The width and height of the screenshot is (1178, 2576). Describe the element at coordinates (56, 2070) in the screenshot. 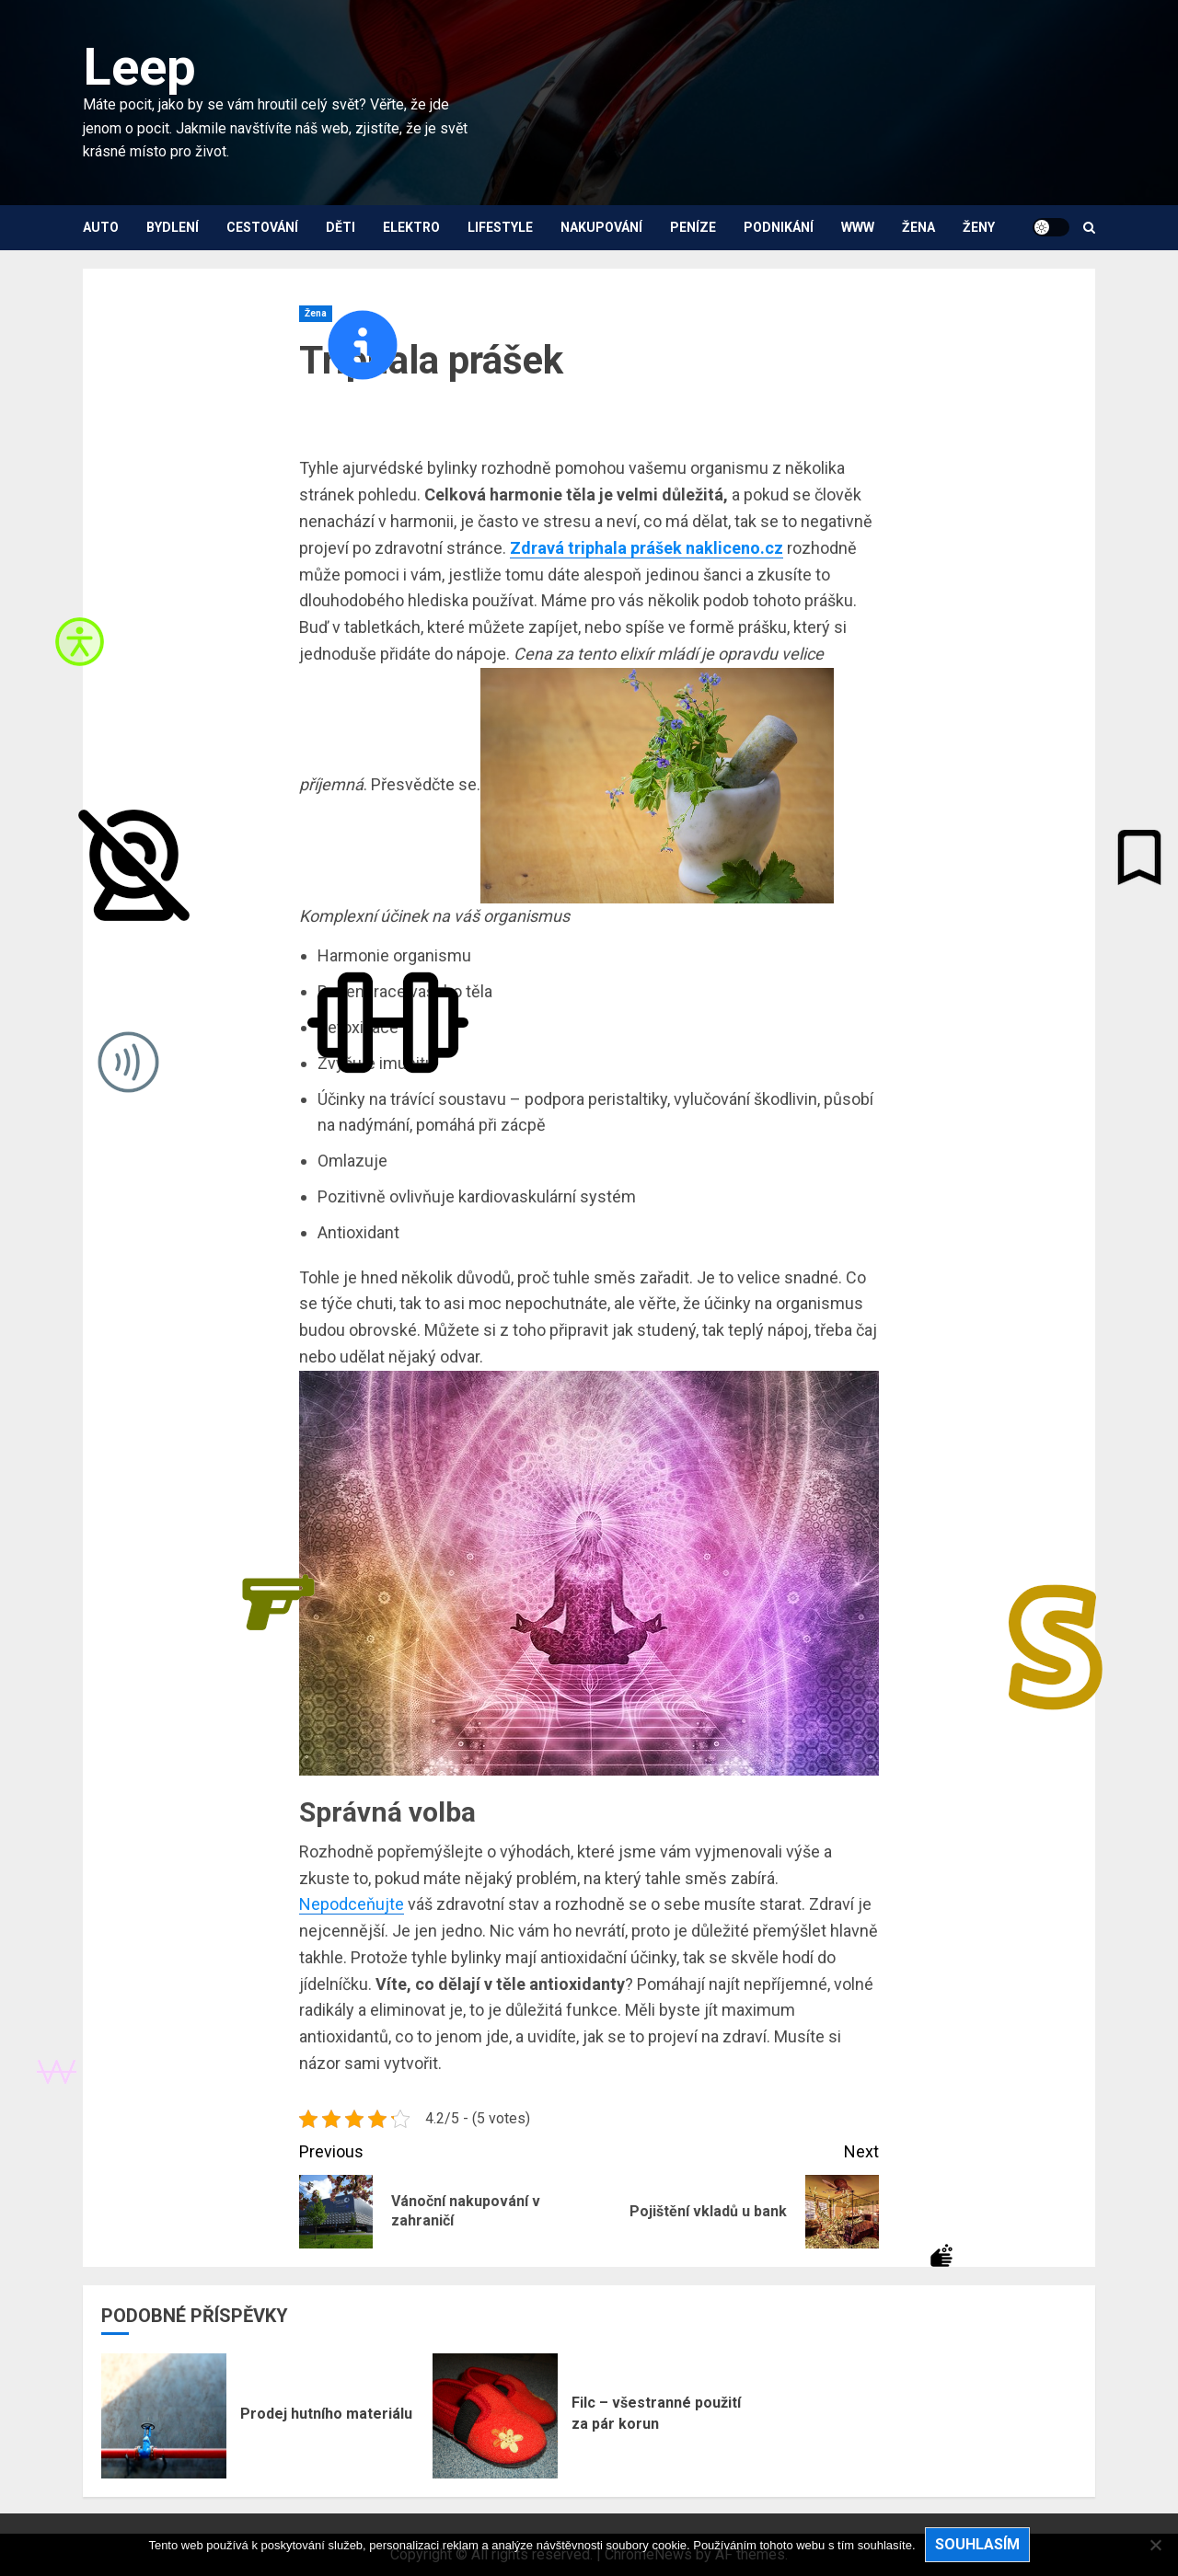

I see `indicates Korean won currency` at that location.